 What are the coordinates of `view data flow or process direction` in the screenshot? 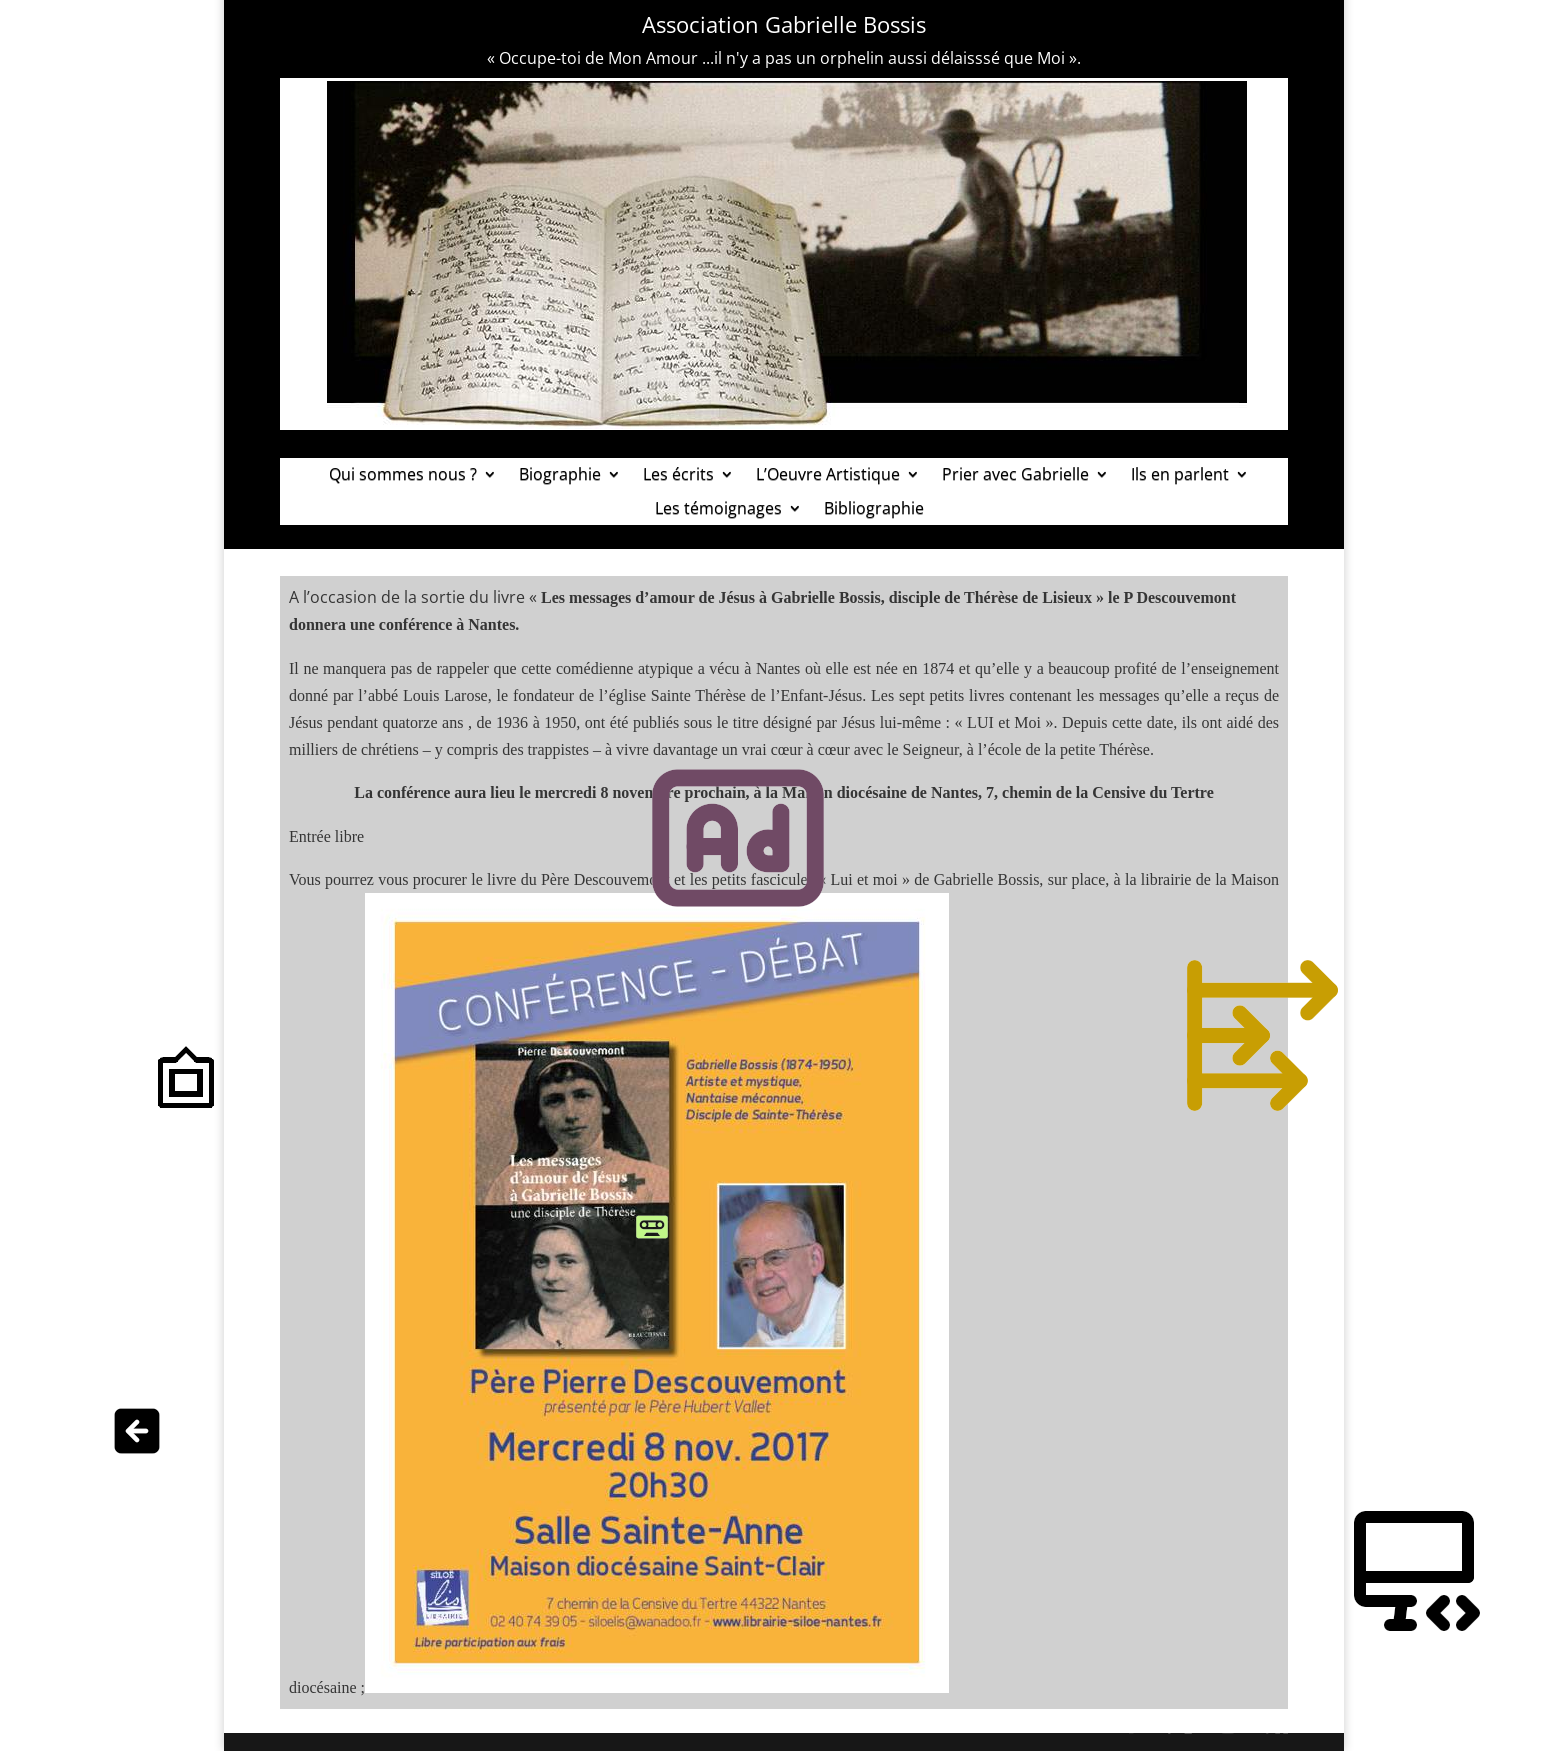 It's located at (1262, 1035).